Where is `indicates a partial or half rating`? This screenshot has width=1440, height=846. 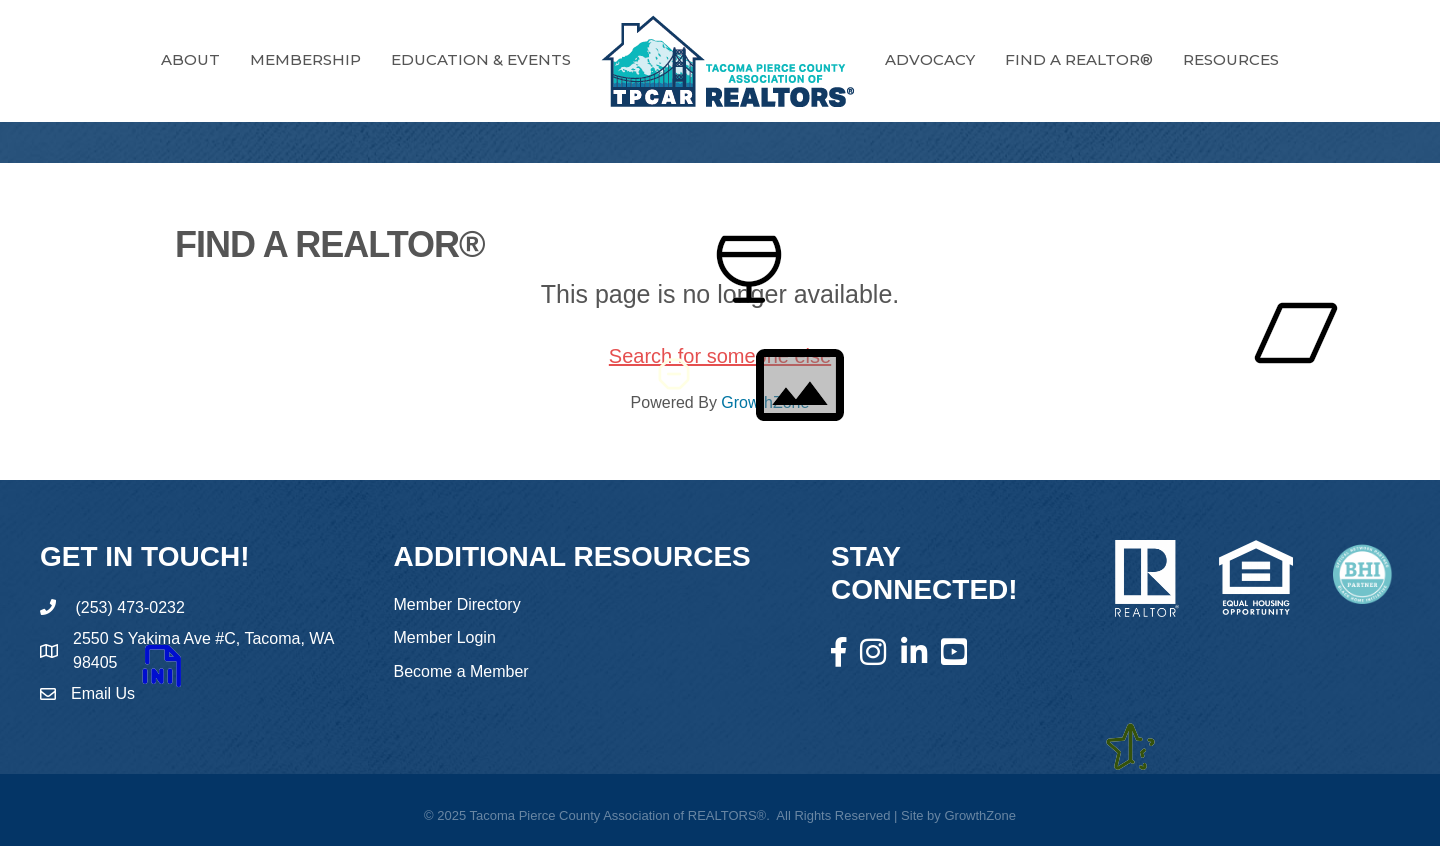 indicates a partial or half rating is located at coordinates (1130, 747).